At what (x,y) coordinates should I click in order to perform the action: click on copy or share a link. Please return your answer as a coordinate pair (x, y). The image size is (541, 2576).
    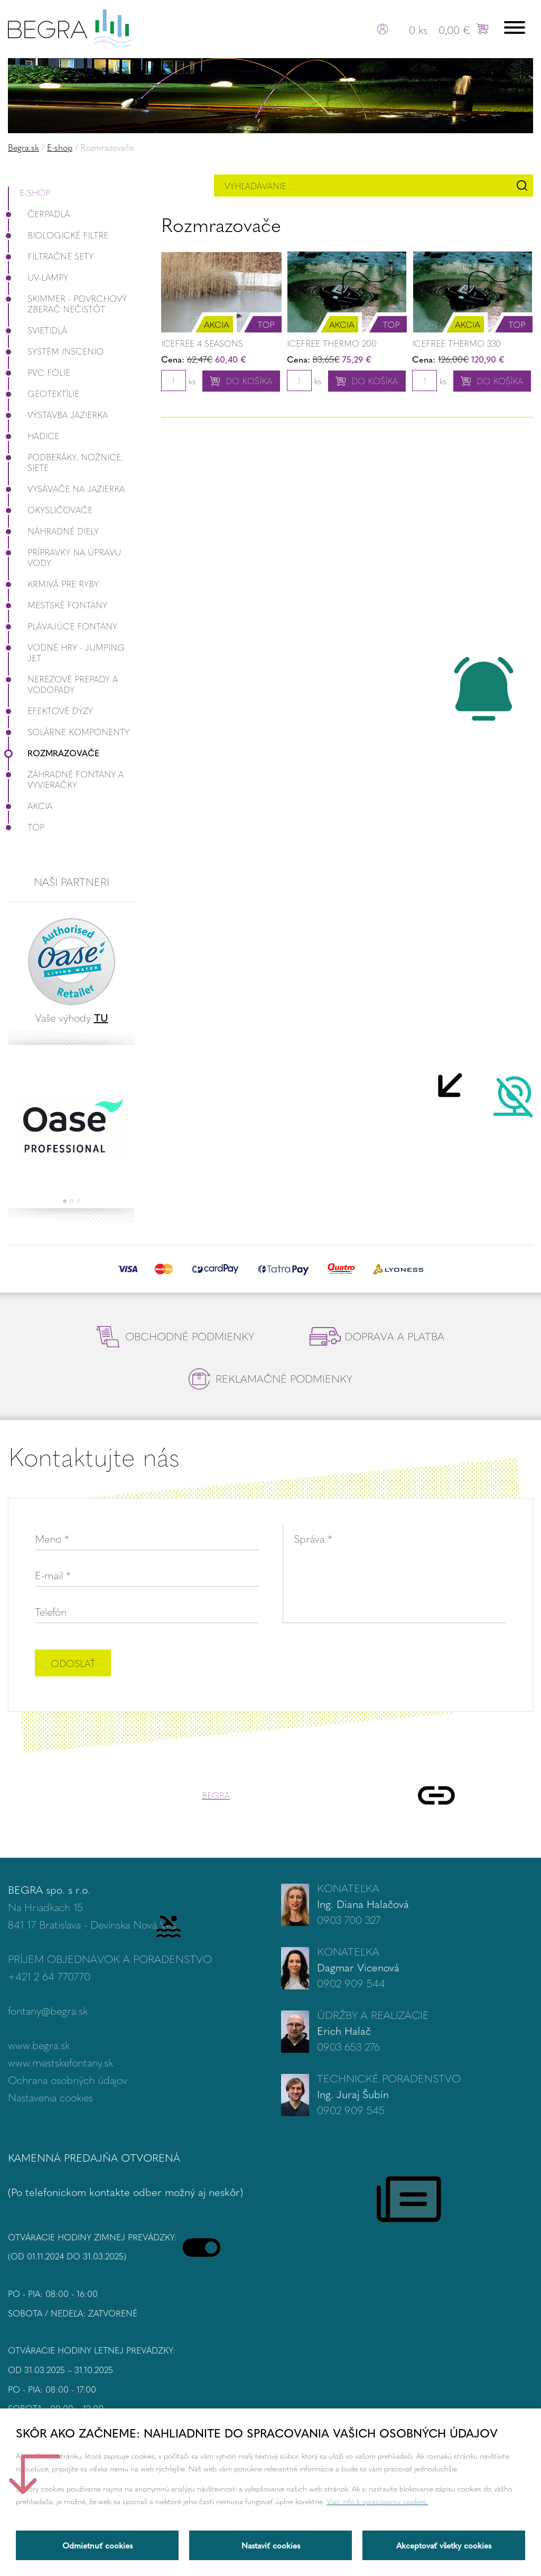
    Looking at the image, I should click on (436, 1795).